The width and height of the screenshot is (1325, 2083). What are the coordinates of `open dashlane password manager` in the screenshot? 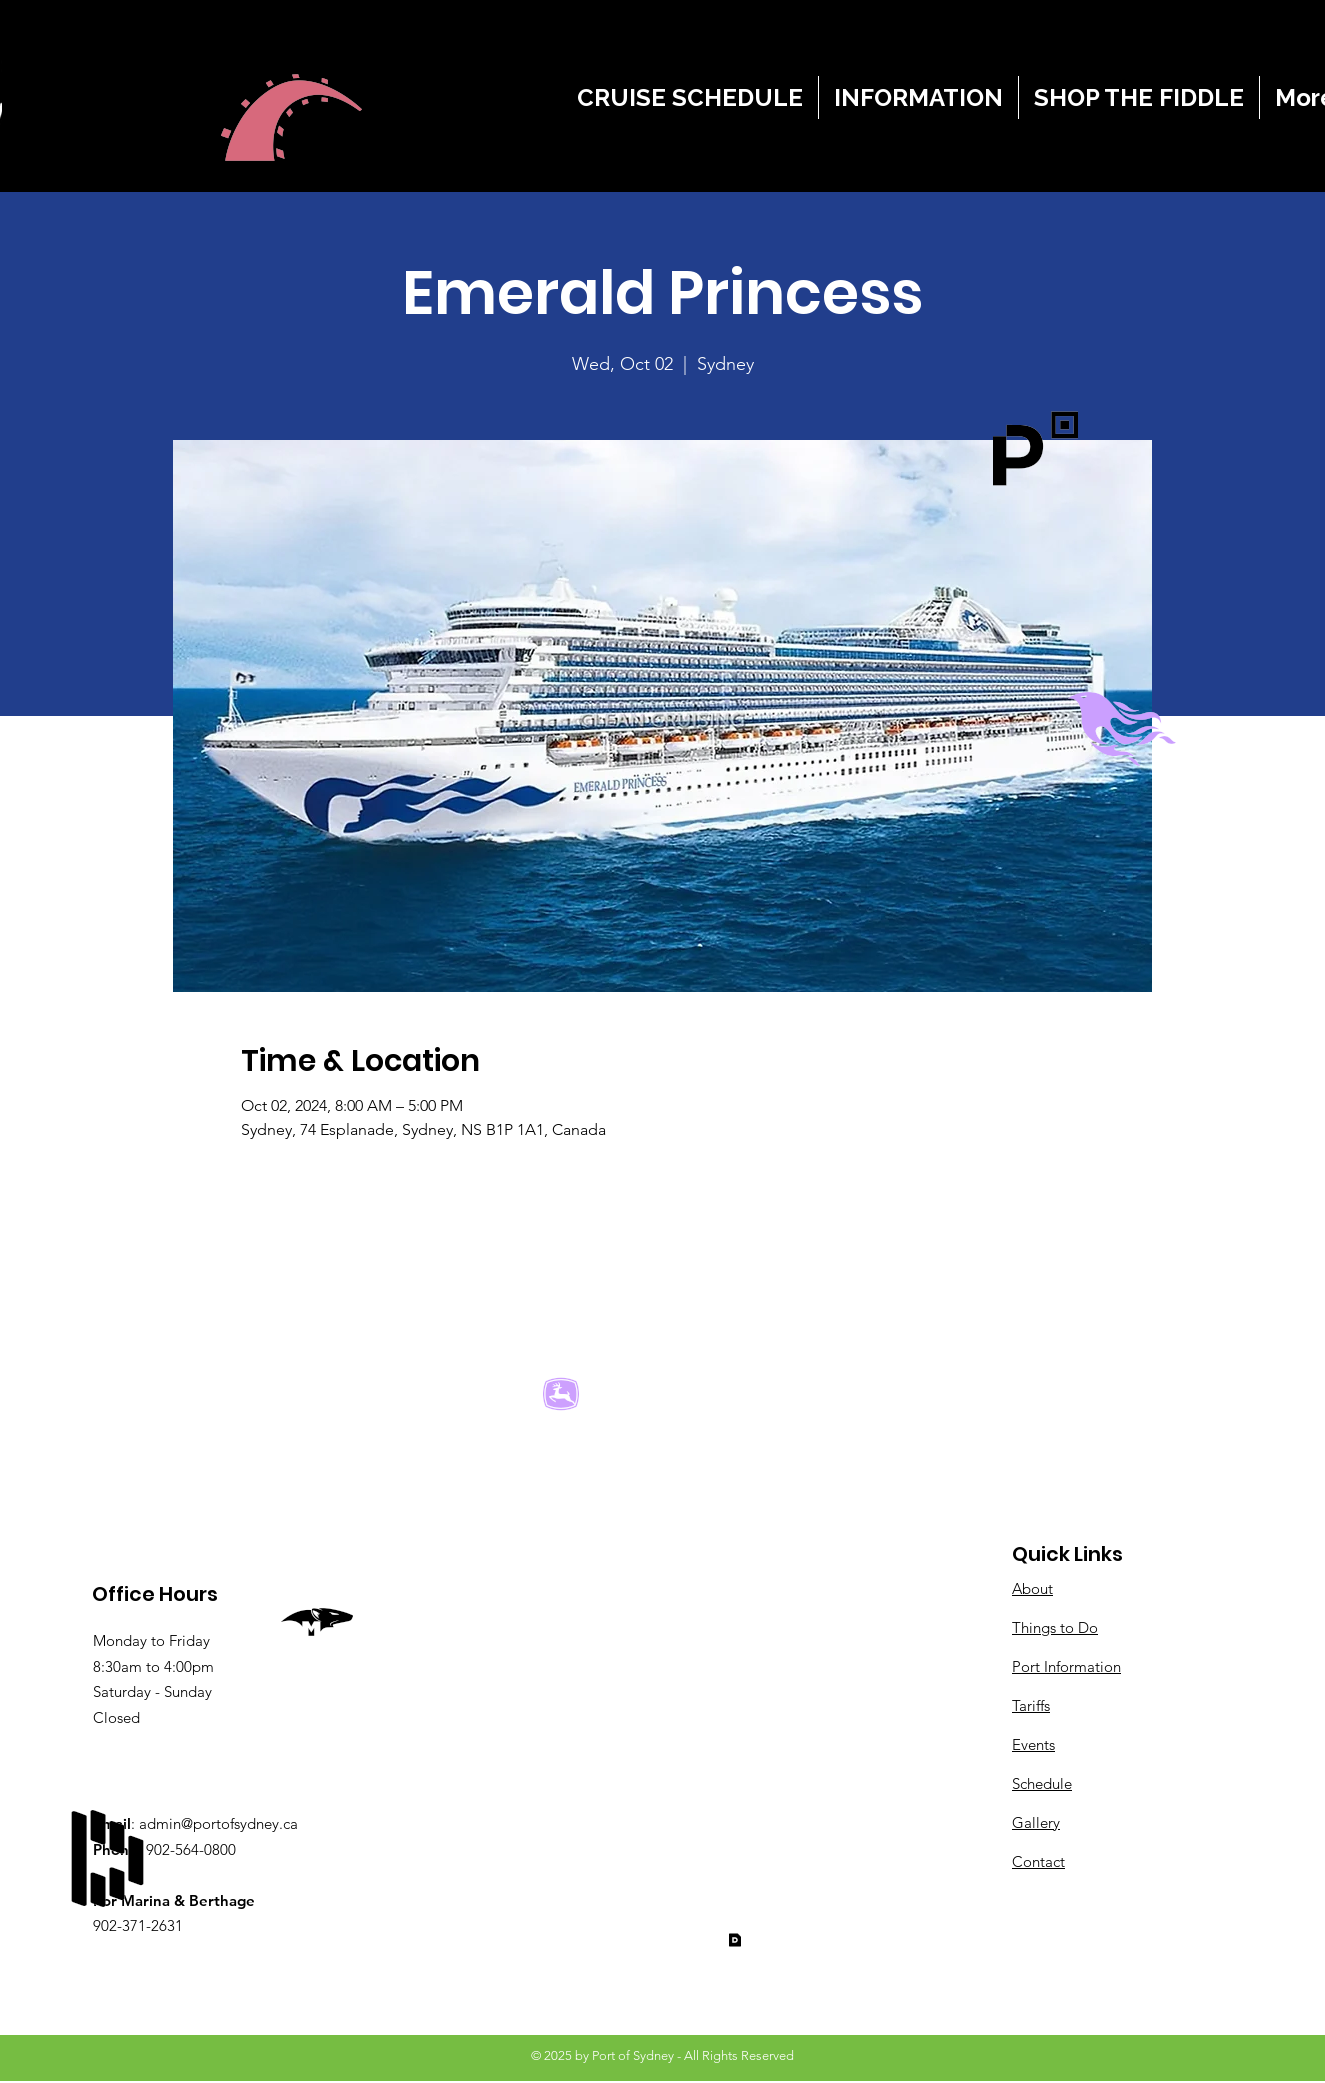 It's located at (107, 1858).